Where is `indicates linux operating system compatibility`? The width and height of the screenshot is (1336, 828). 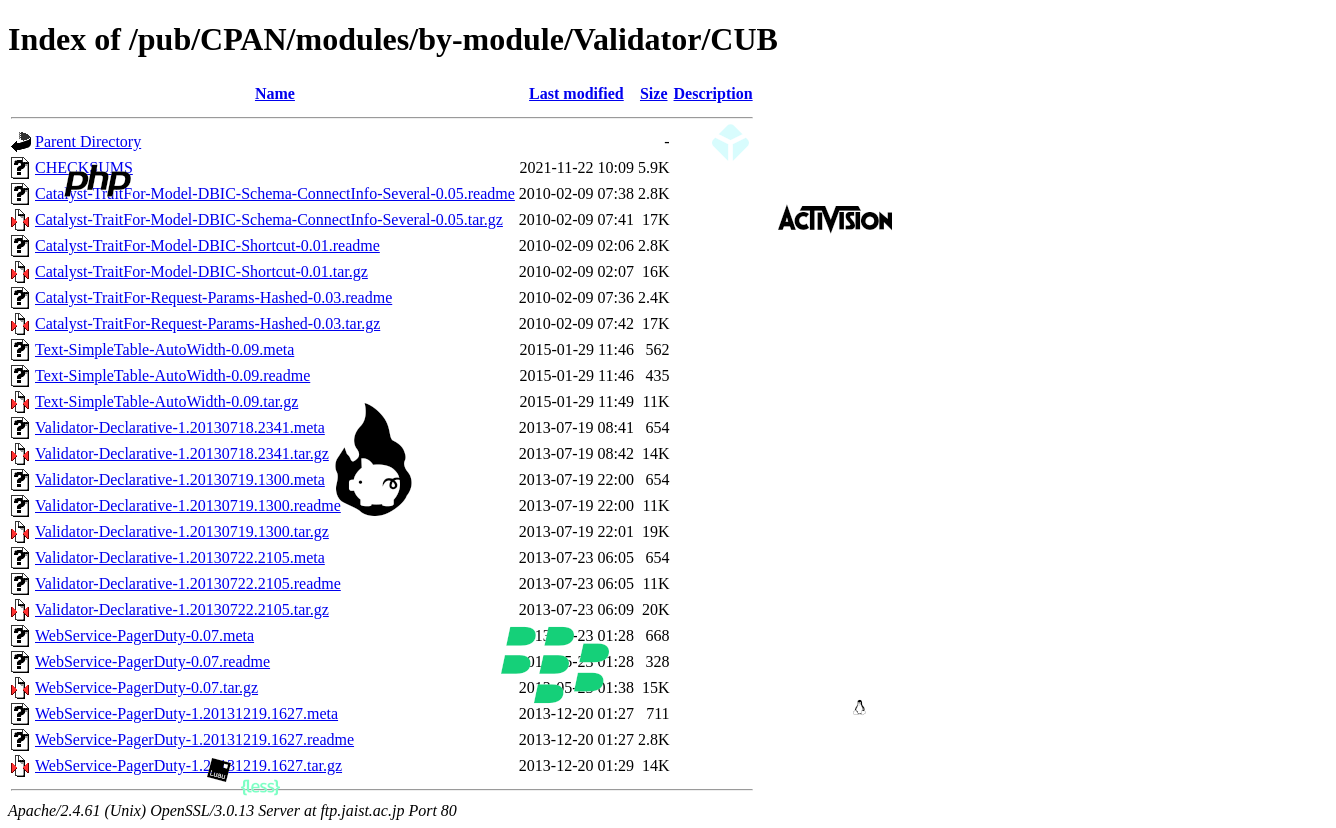 indicates linux operating system compatibility is located at coordinates (859, 707).